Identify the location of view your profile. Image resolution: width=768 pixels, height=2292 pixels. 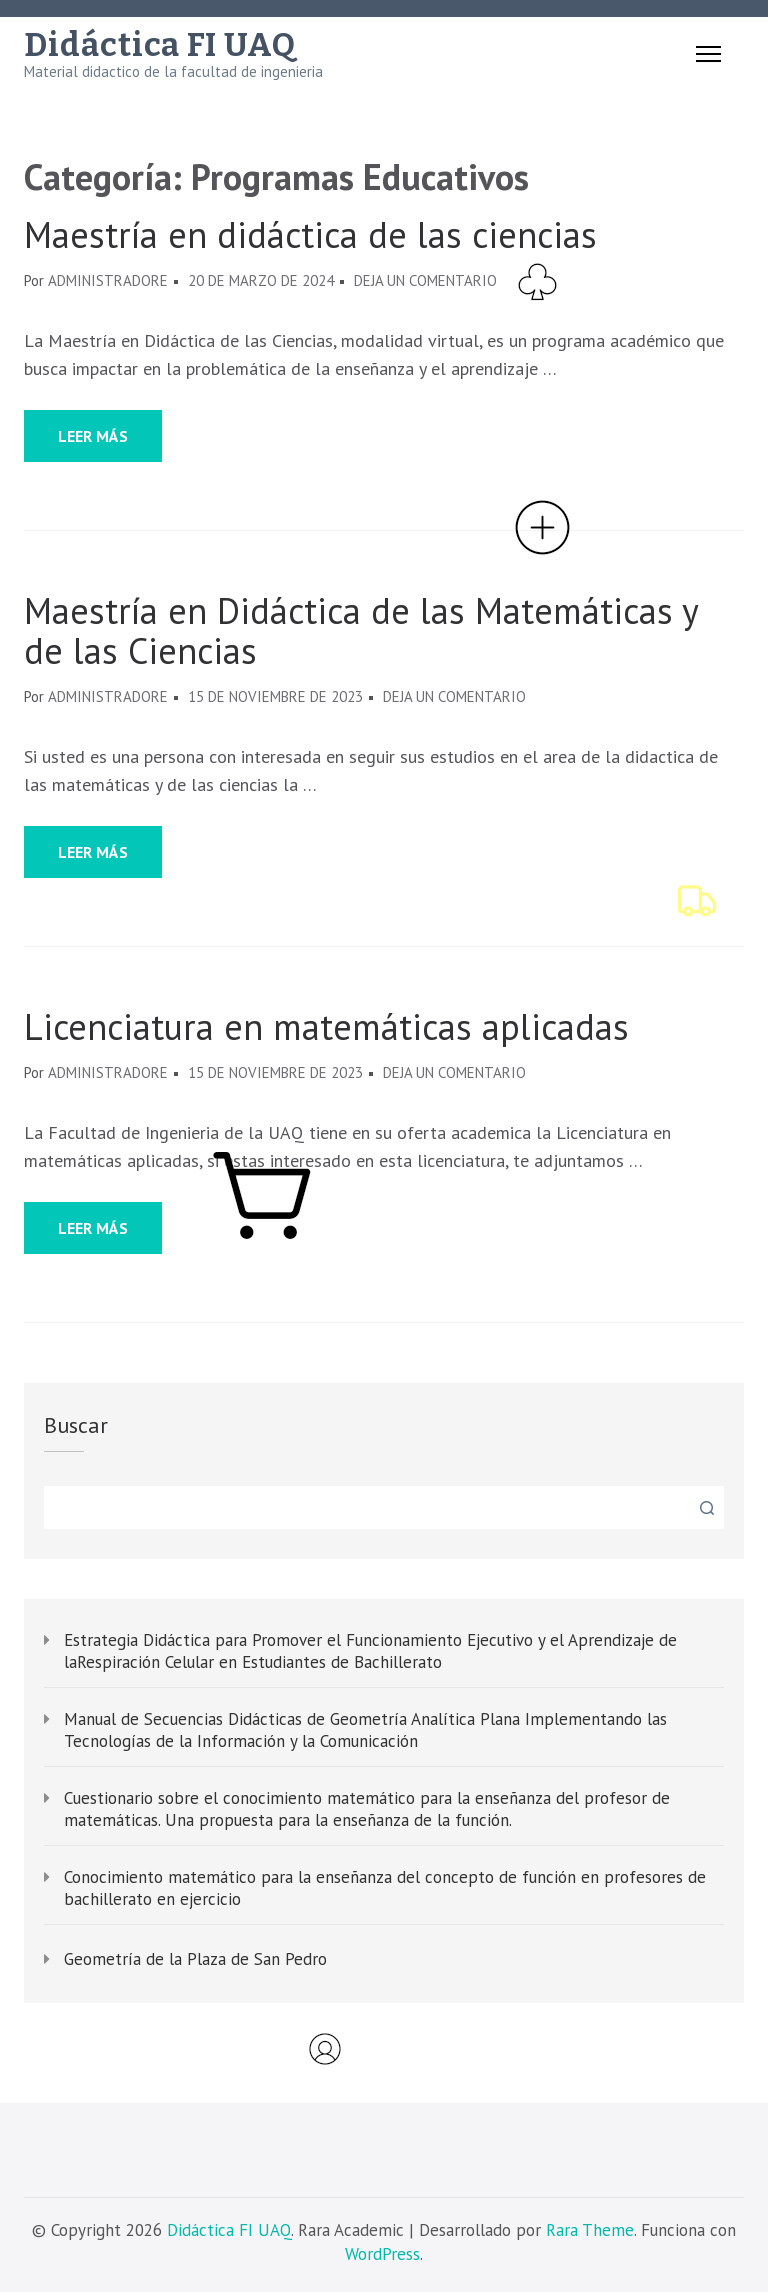
(325, 2049).